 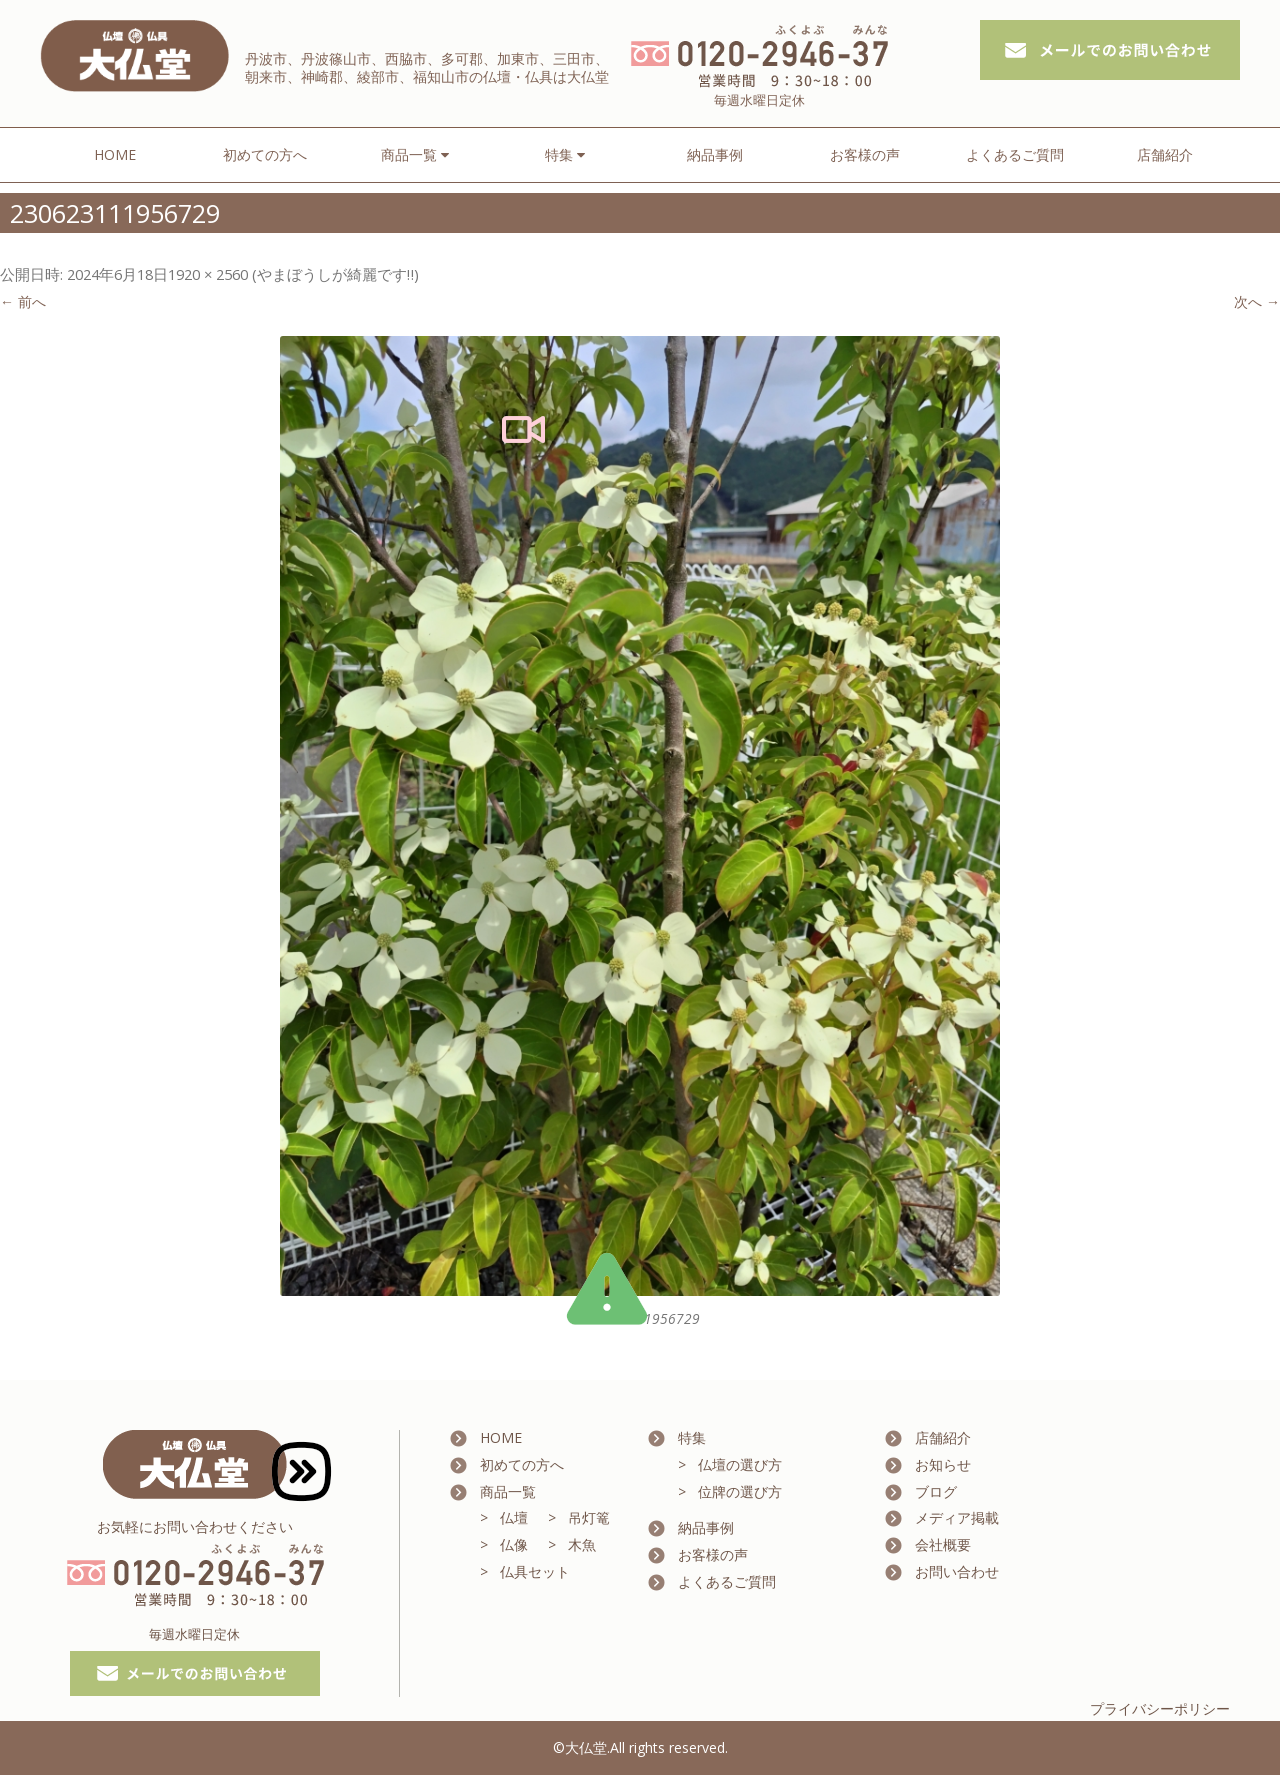 I want to click on indicates a warning or alert that requires attention, so click(x=607, y=1288).